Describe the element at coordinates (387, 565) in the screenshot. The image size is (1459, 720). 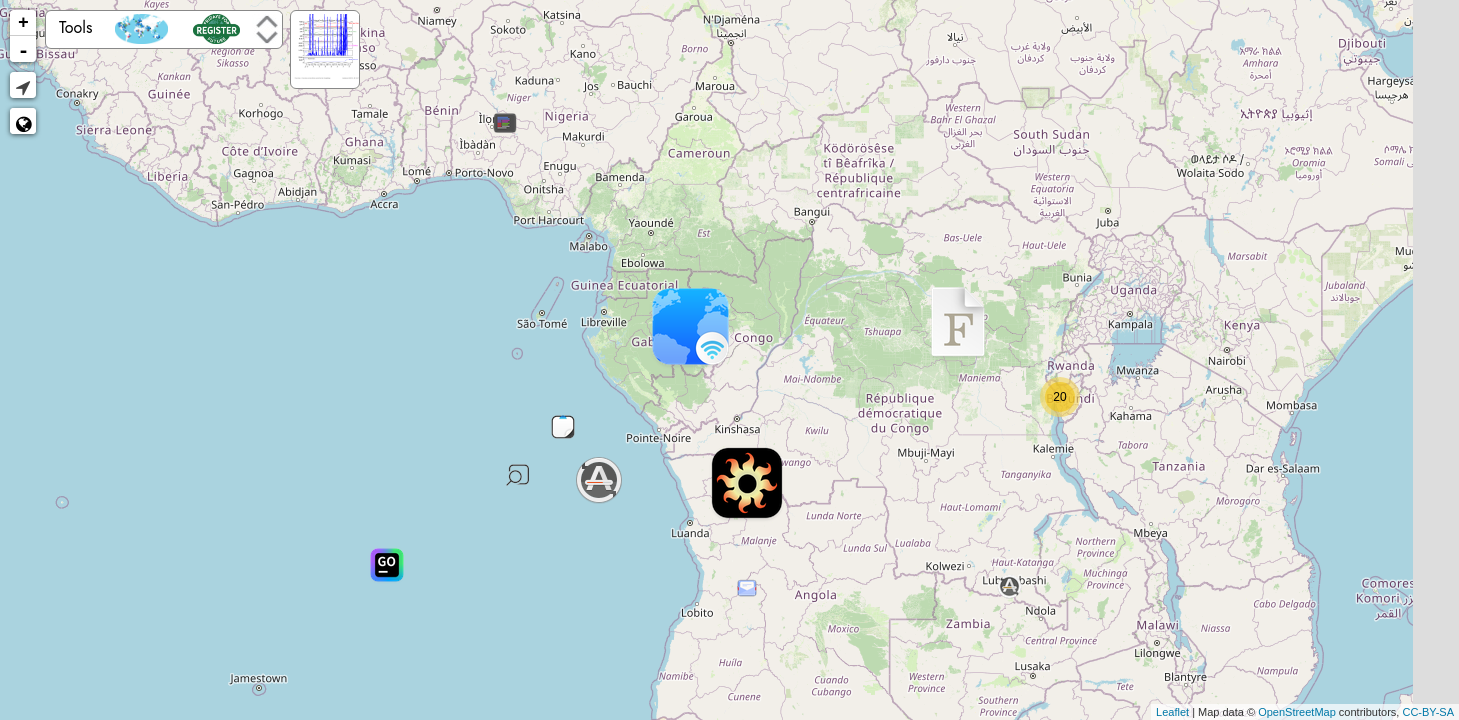
I see `open GoLand IDE application` at that location.